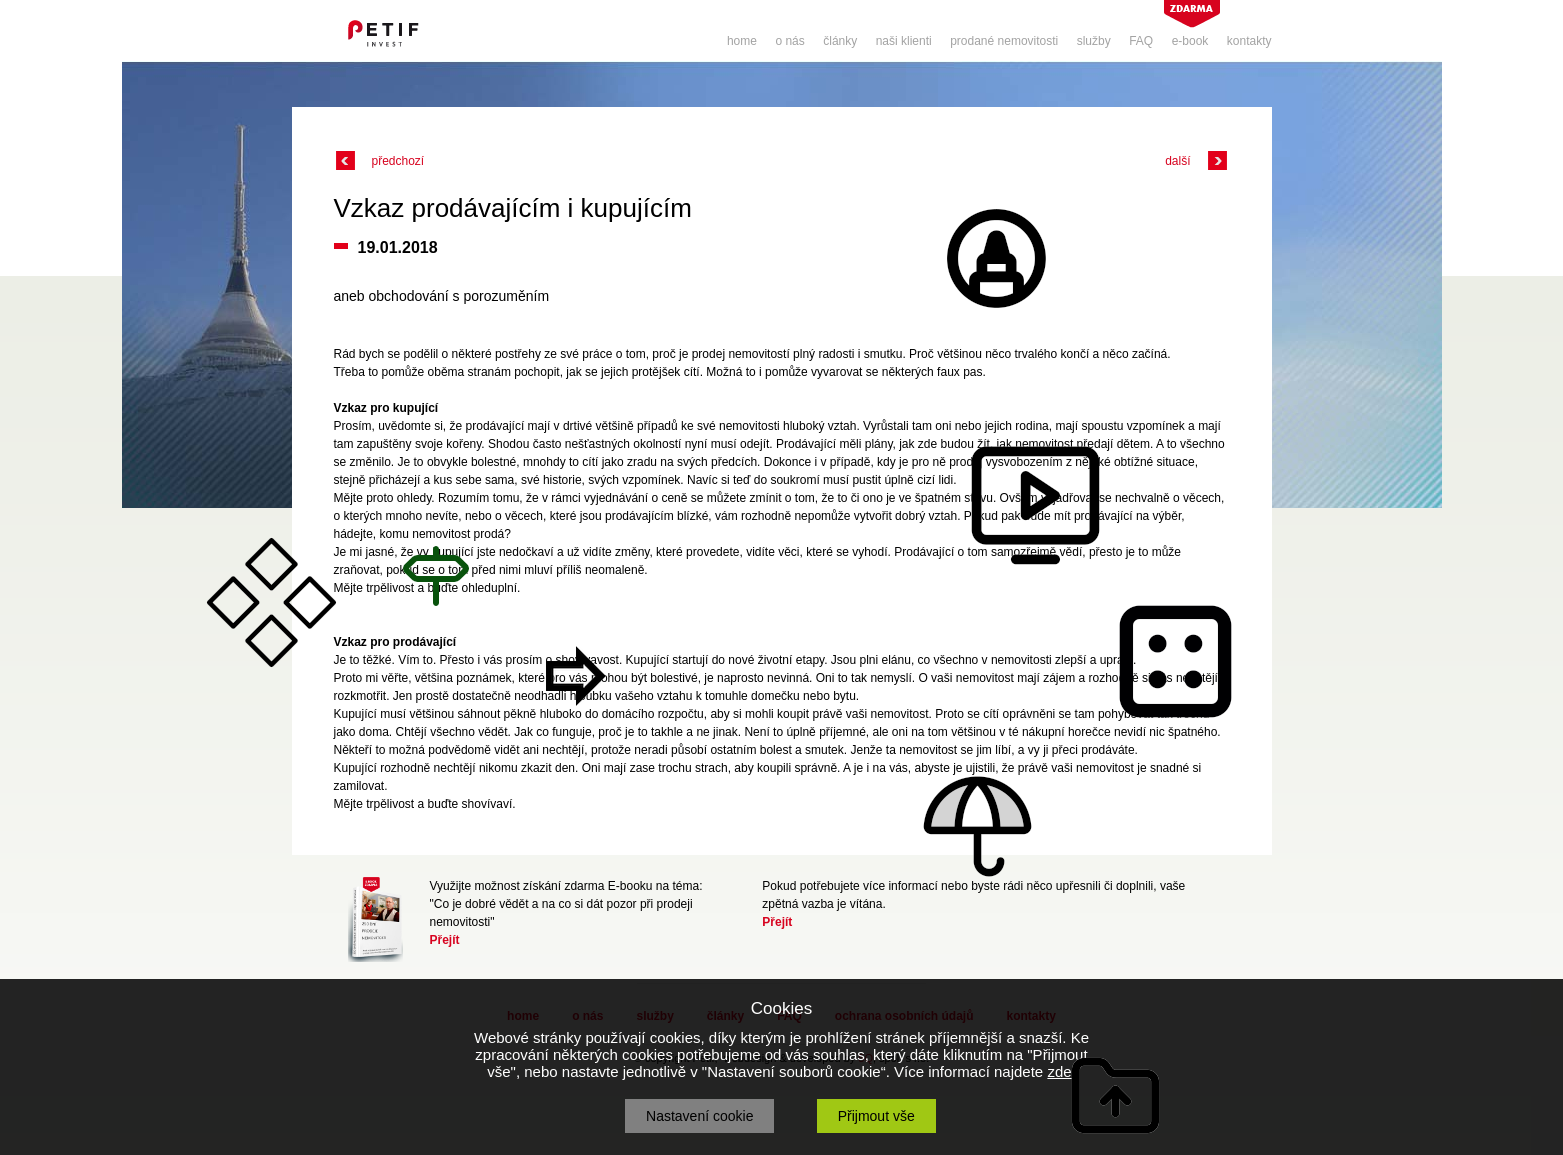 This screenshot has height=1155, width=1563. I want to click on play video on desktop monitor, so click(1035, 500).